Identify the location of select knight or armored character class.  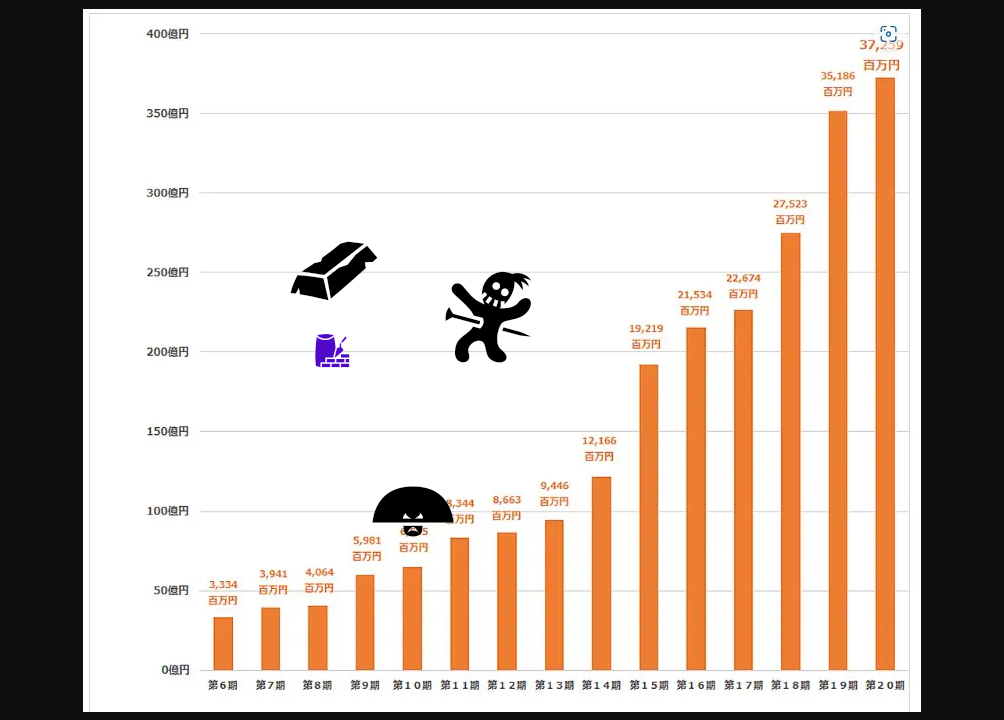
(413, 513).